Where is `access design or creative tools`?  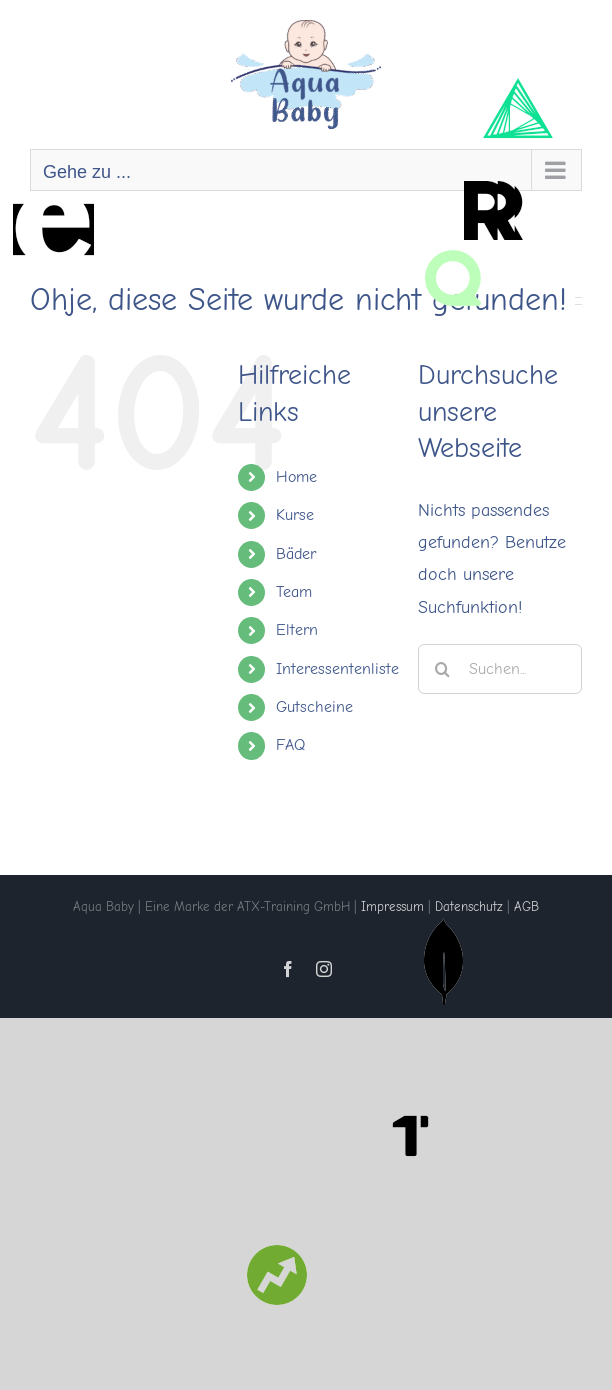
access design or creative tools is located at coordinates (411, 1135).